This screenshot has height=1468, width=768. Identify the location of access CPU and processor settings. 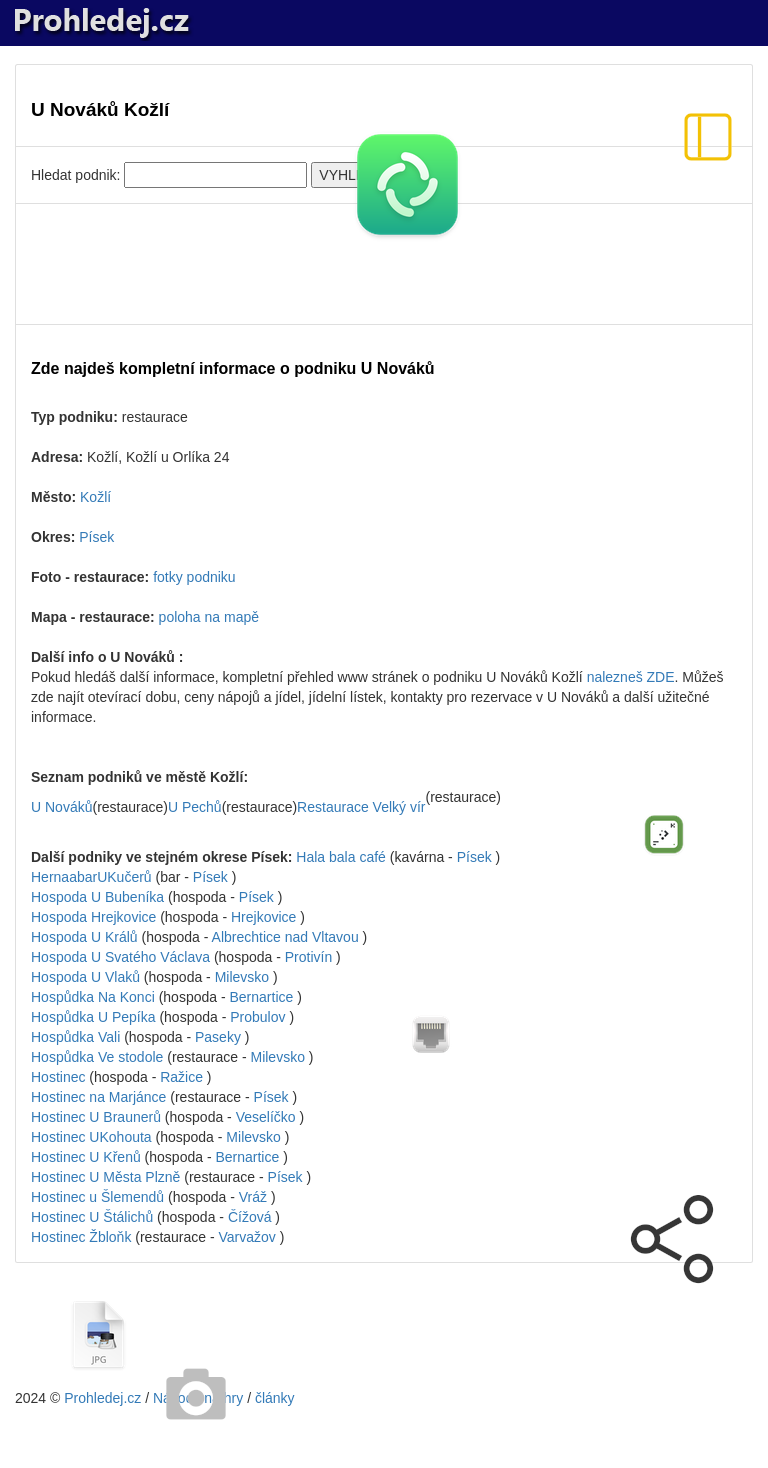
(664, 835).